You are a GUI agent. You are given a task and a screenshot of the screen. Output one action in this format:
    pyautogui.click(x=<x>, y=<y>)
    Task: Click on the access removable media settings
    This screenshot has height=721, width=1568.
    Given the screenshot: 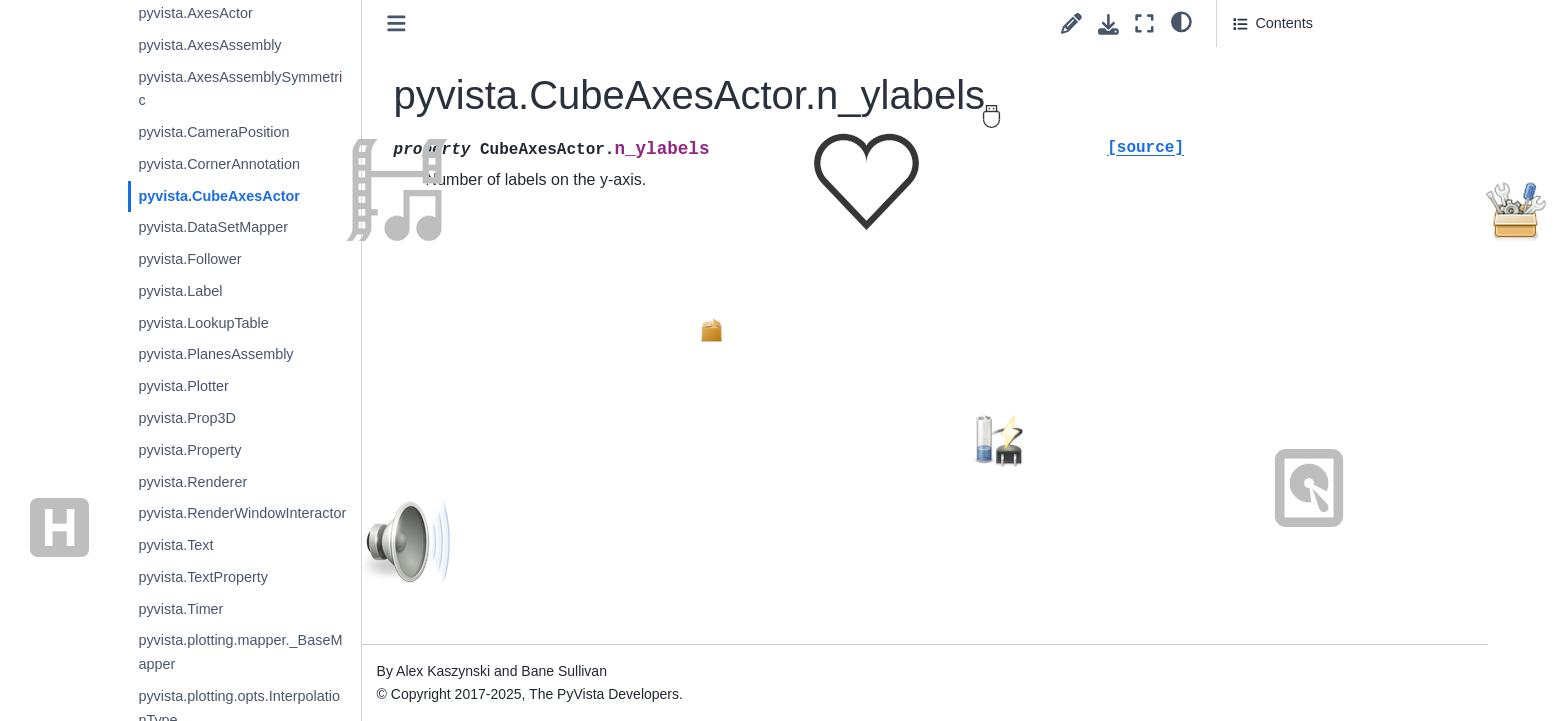 What is the action you would take?
    pyautogui.click(x=991, y=116)
    